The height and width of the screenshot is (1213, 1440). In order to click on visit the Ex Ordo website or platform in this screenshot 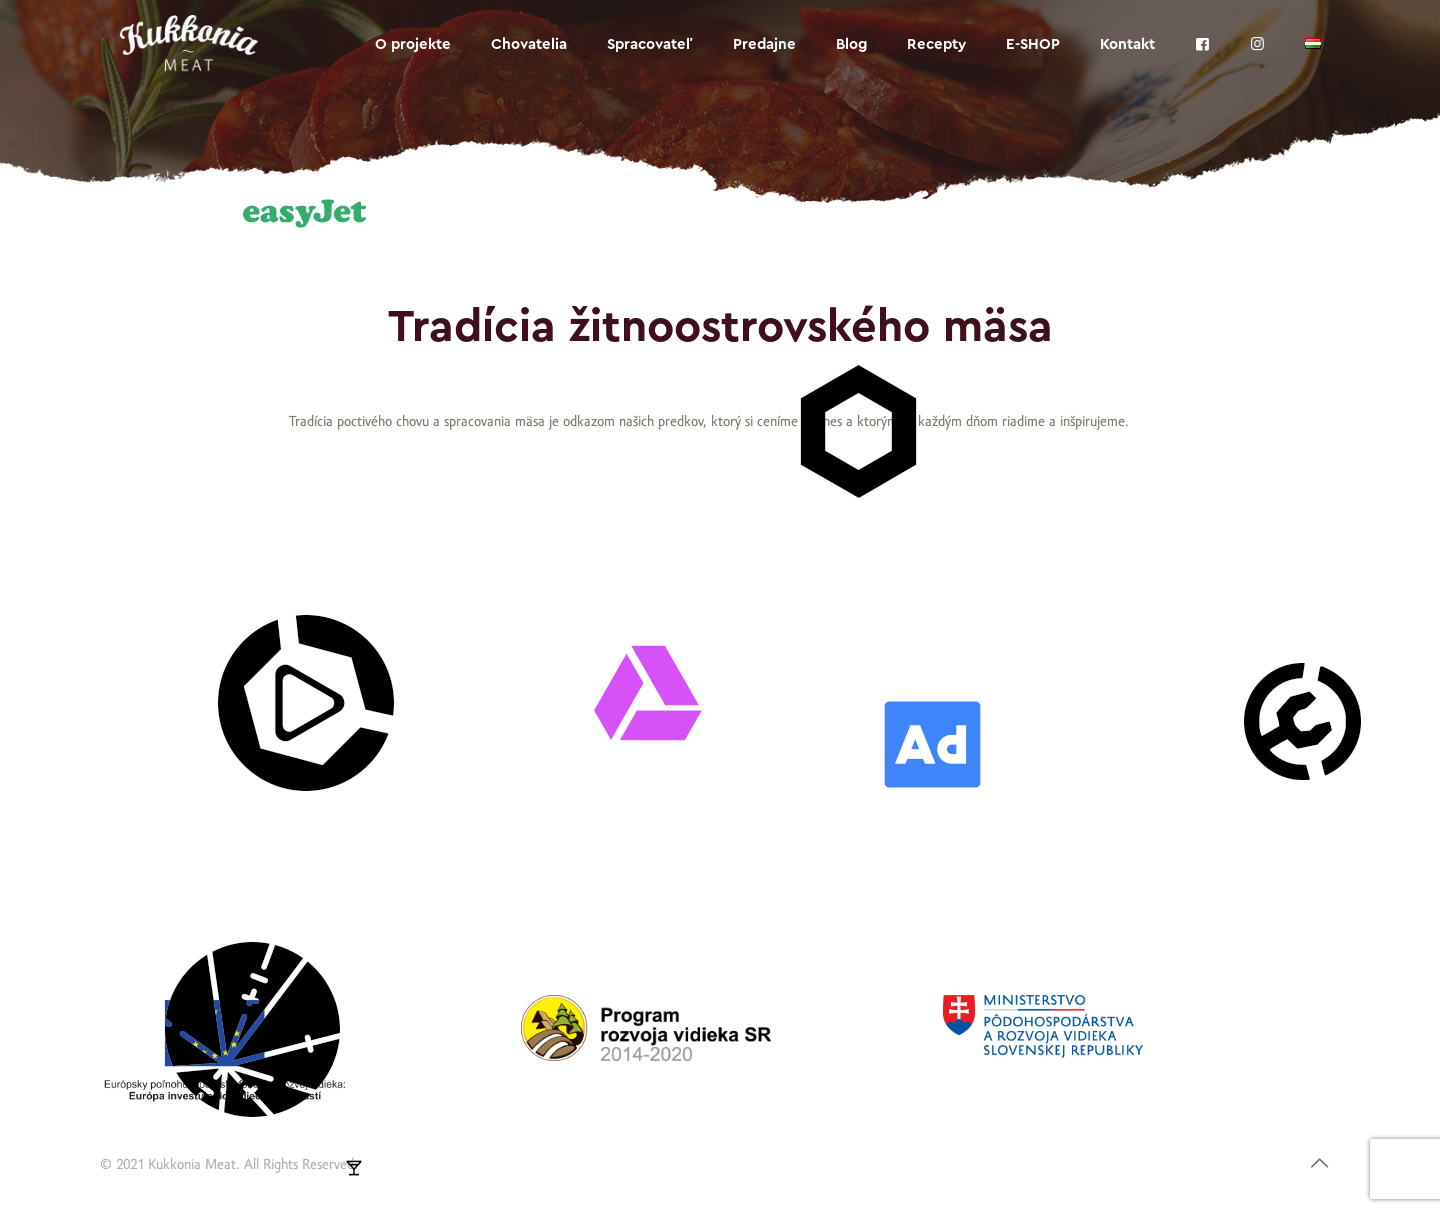, I will do `click(252, 1029)`.